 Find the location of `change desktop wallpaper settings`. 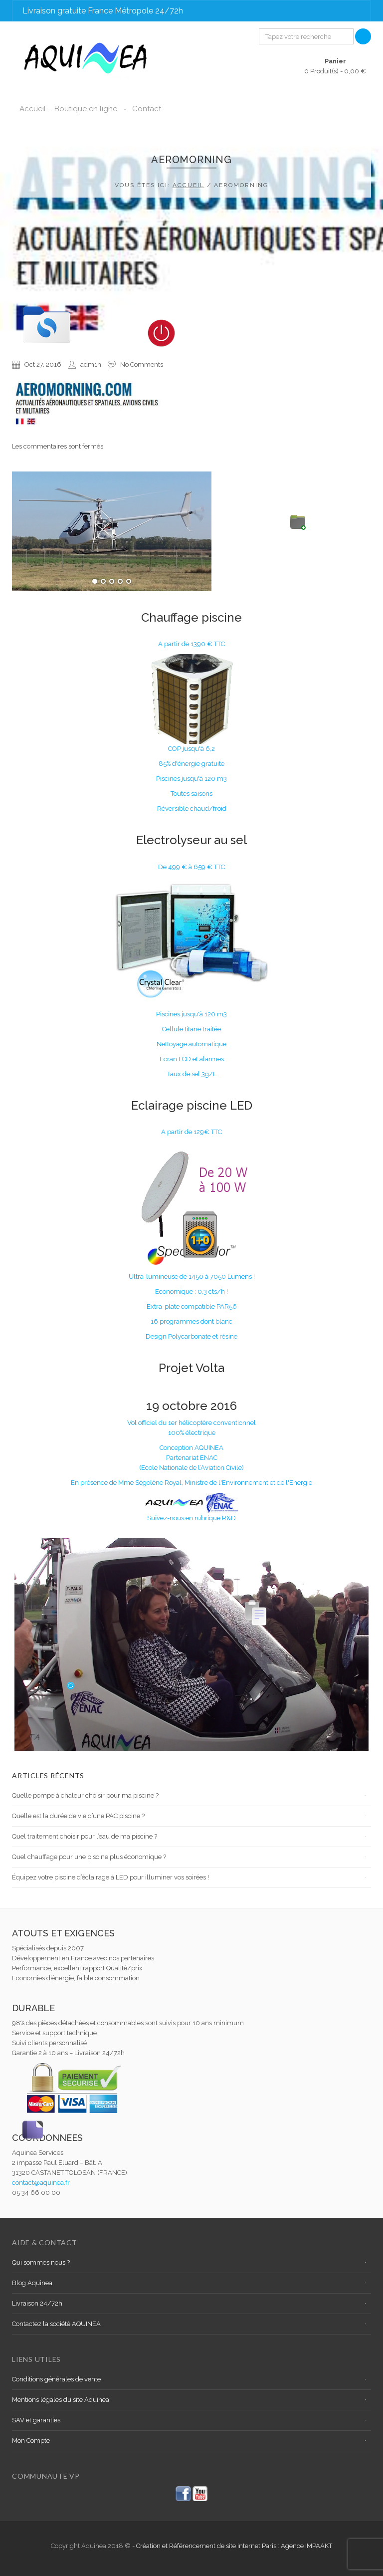

change desktop wallpaper settings is located at coordinates (32, 2129).